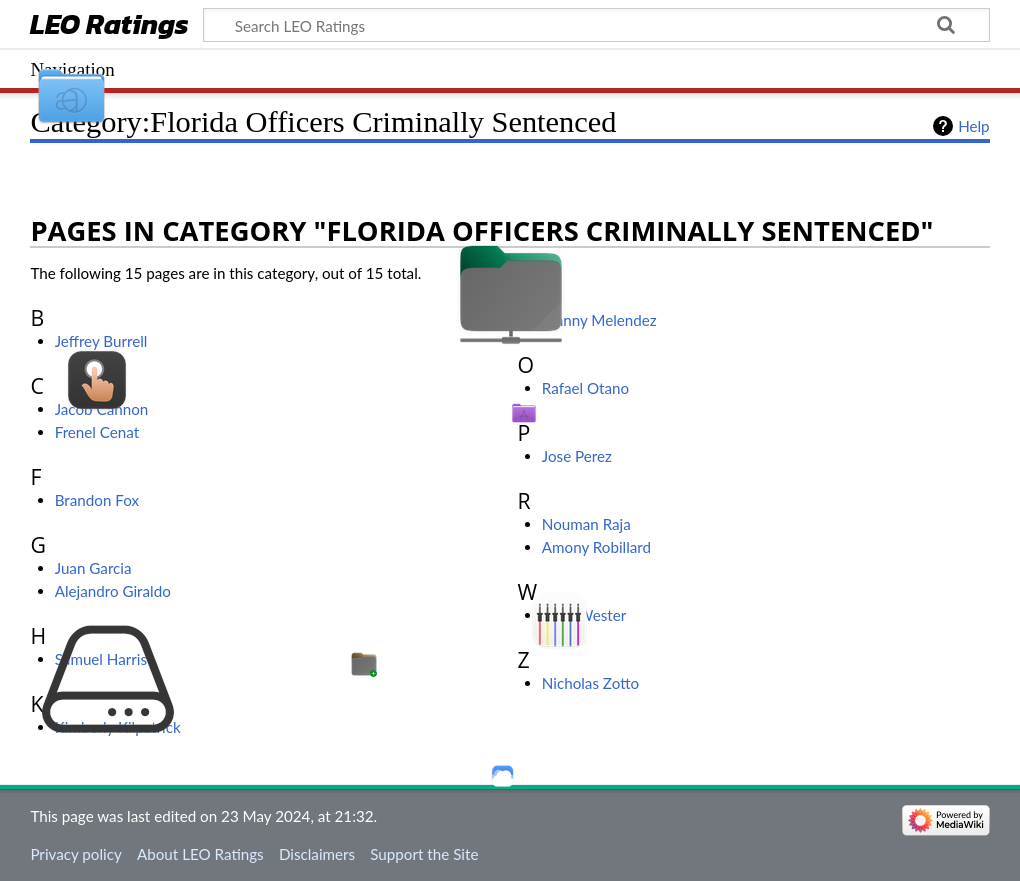 This screenshot has width=1020, height=881. What do you see at coordinates (97, 380) in the screenshot?
I see `touchscreen input settings` at bounding box center [97, 380].